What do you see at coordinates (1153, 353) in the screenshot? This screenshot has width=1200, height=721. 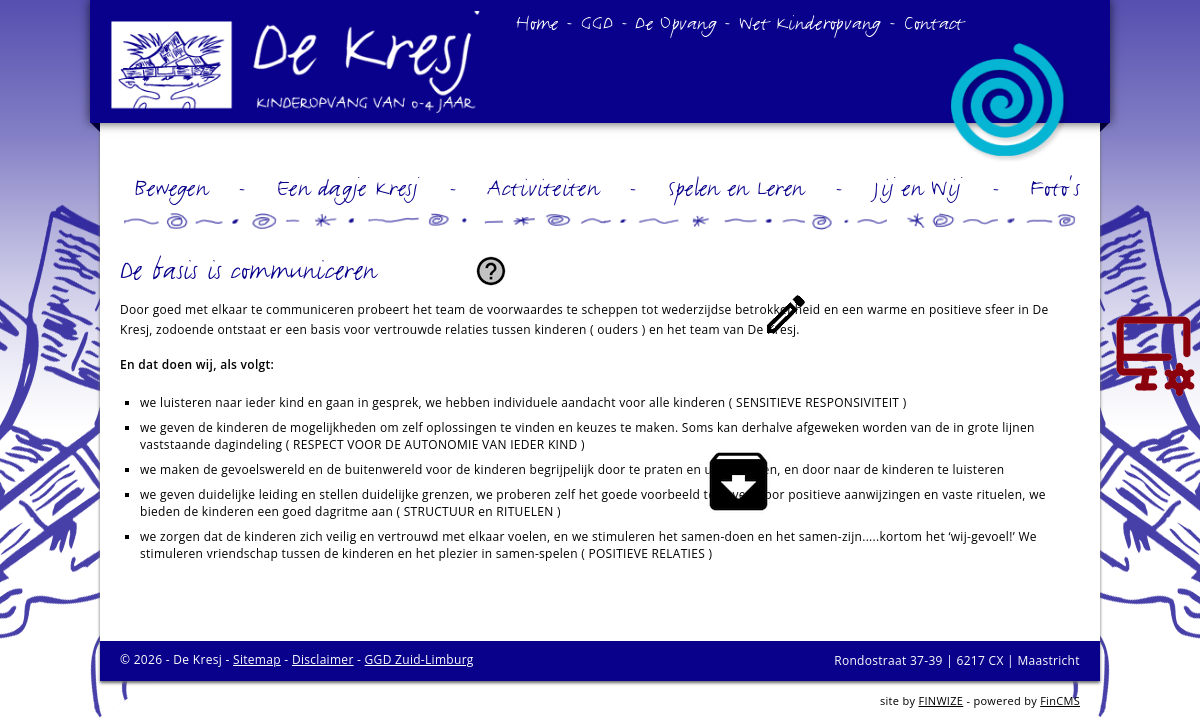 I see `access desktop display settings` at bounding box center [1153, 353].